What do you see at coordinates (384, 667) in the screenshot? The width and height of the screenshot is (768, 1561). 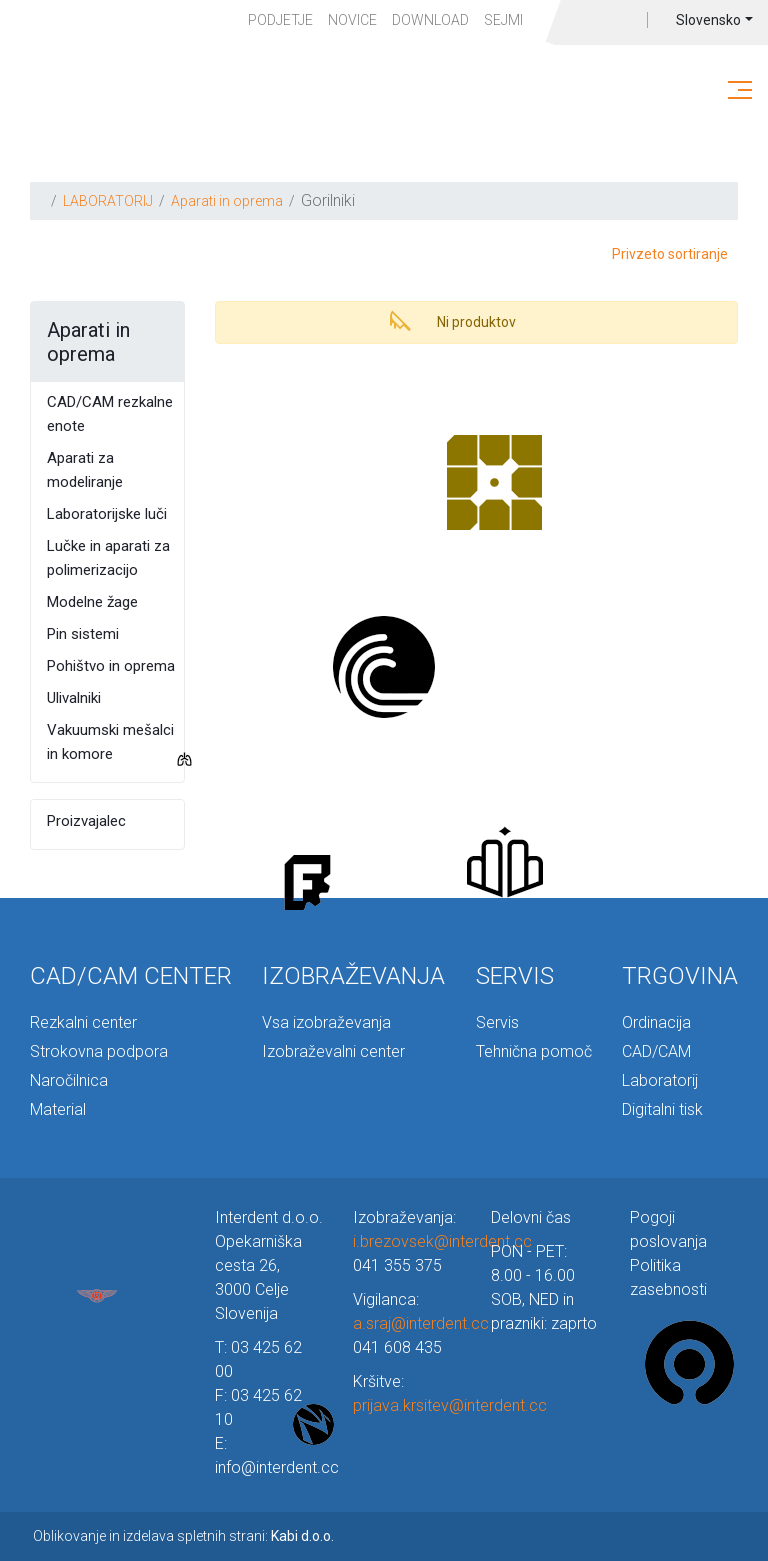 I see `open BitTorrent application` at bounding box center [384, 667].